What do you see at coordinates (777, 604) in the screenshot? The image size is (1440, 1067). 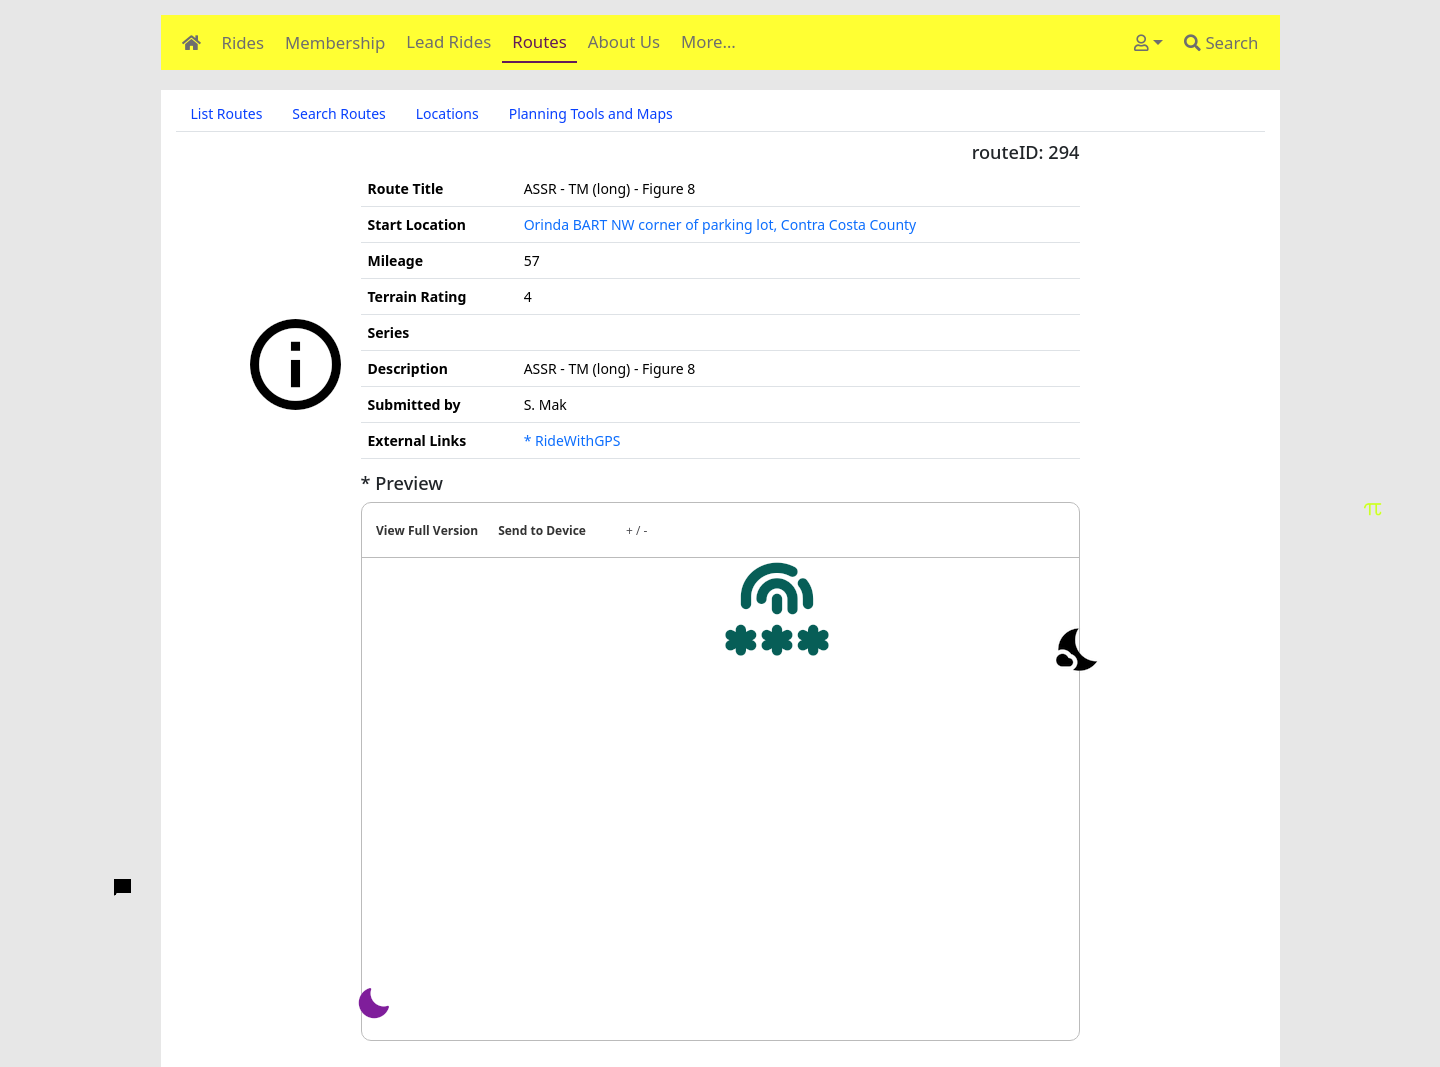 I see `enable fingerprint authentication` at bounding box center [777, 604].